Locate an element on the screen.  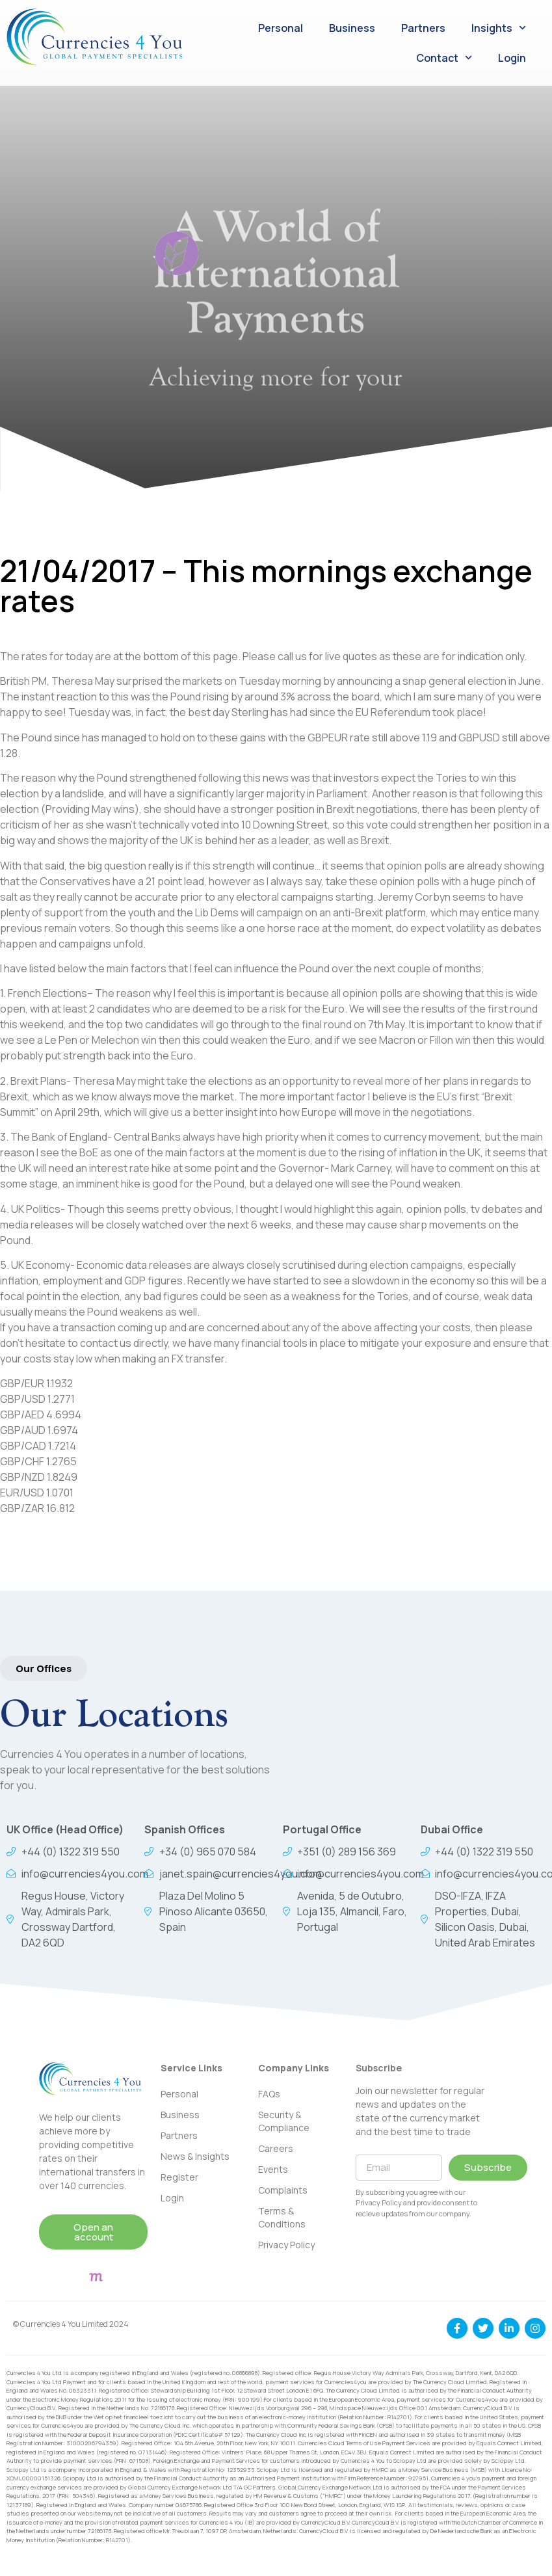
open mojeek search engine is located at coordinates (96, 2277).